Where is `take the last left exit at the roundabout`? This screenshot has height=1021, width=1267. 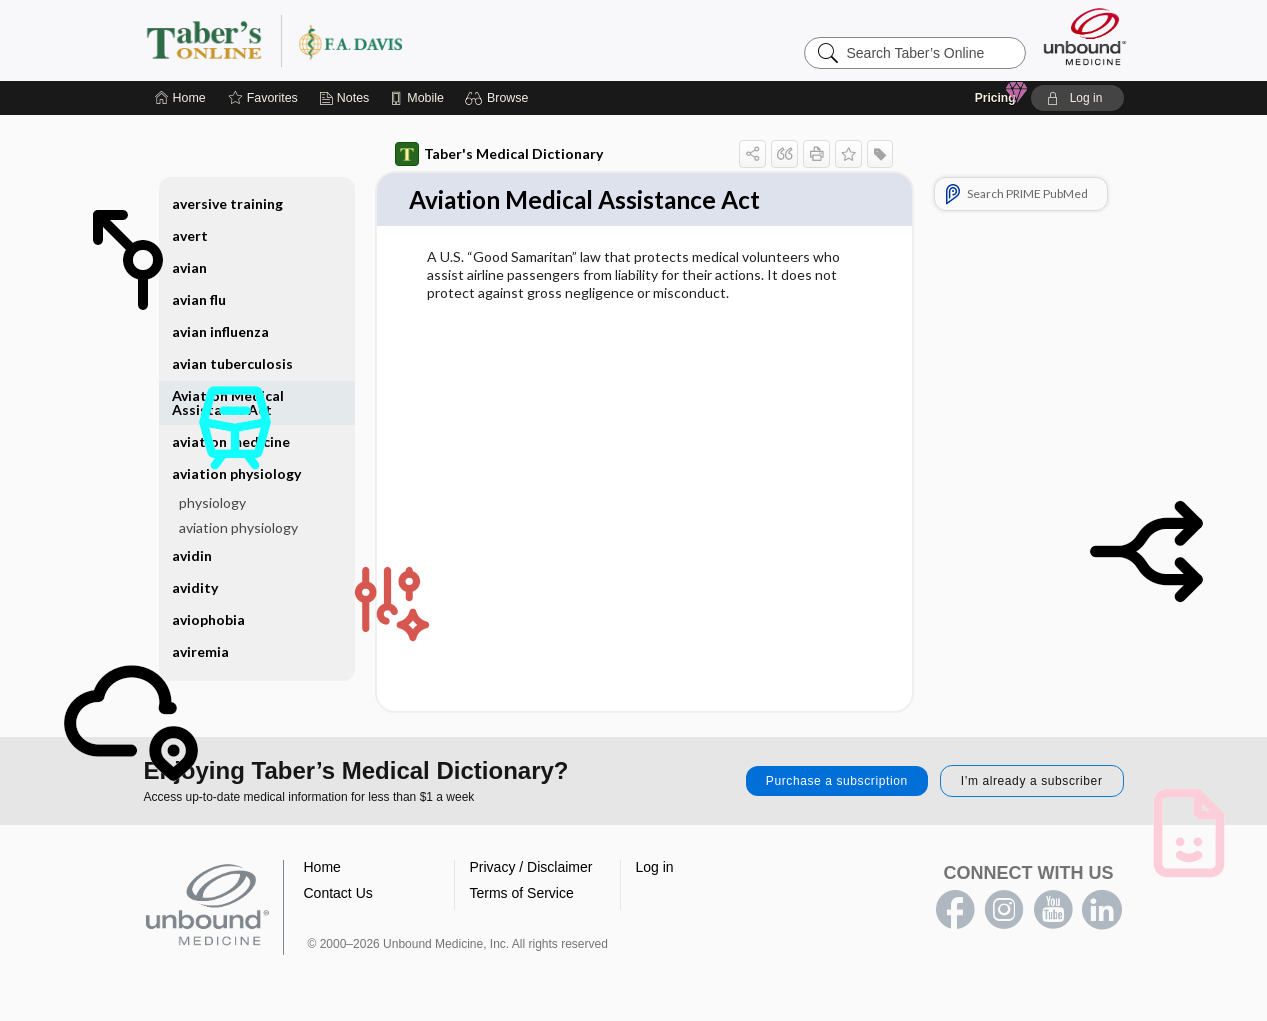
take the last left exit at the roundabout is located at coordinates (128, 260).